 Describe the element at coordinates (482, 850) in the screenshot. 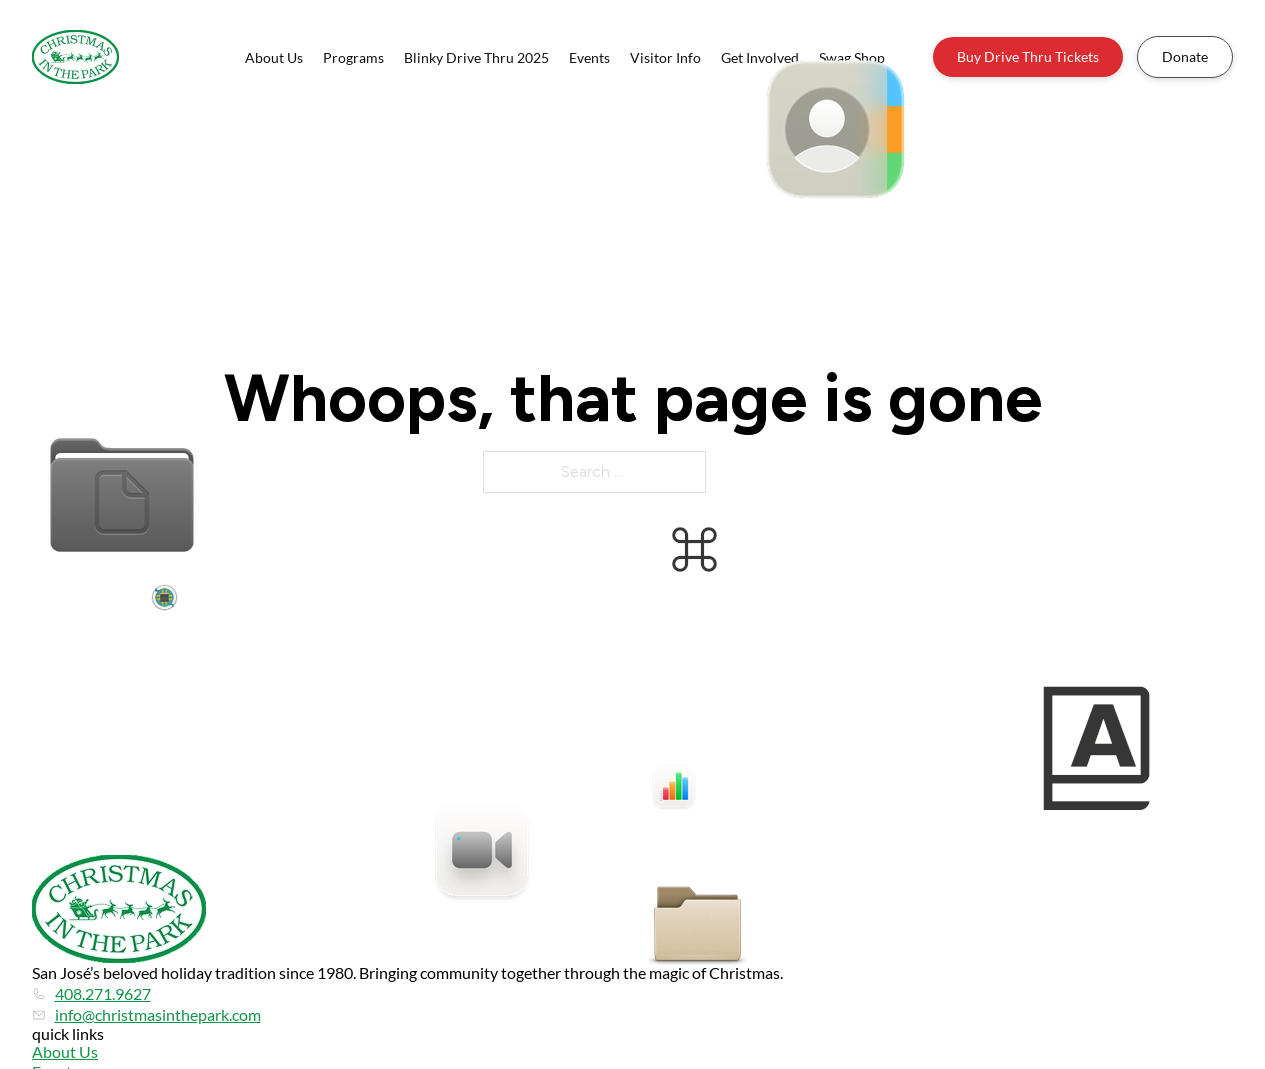

I see `open camera or start video recording` at that location.